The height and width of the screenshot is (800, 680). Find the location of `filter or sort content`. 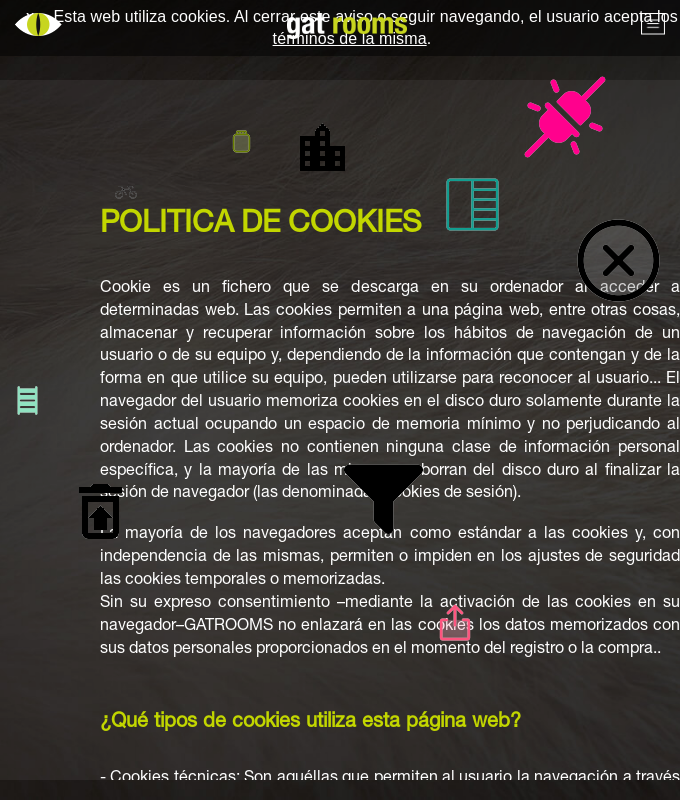

filter or sort content is located at coordinates (383, 494).